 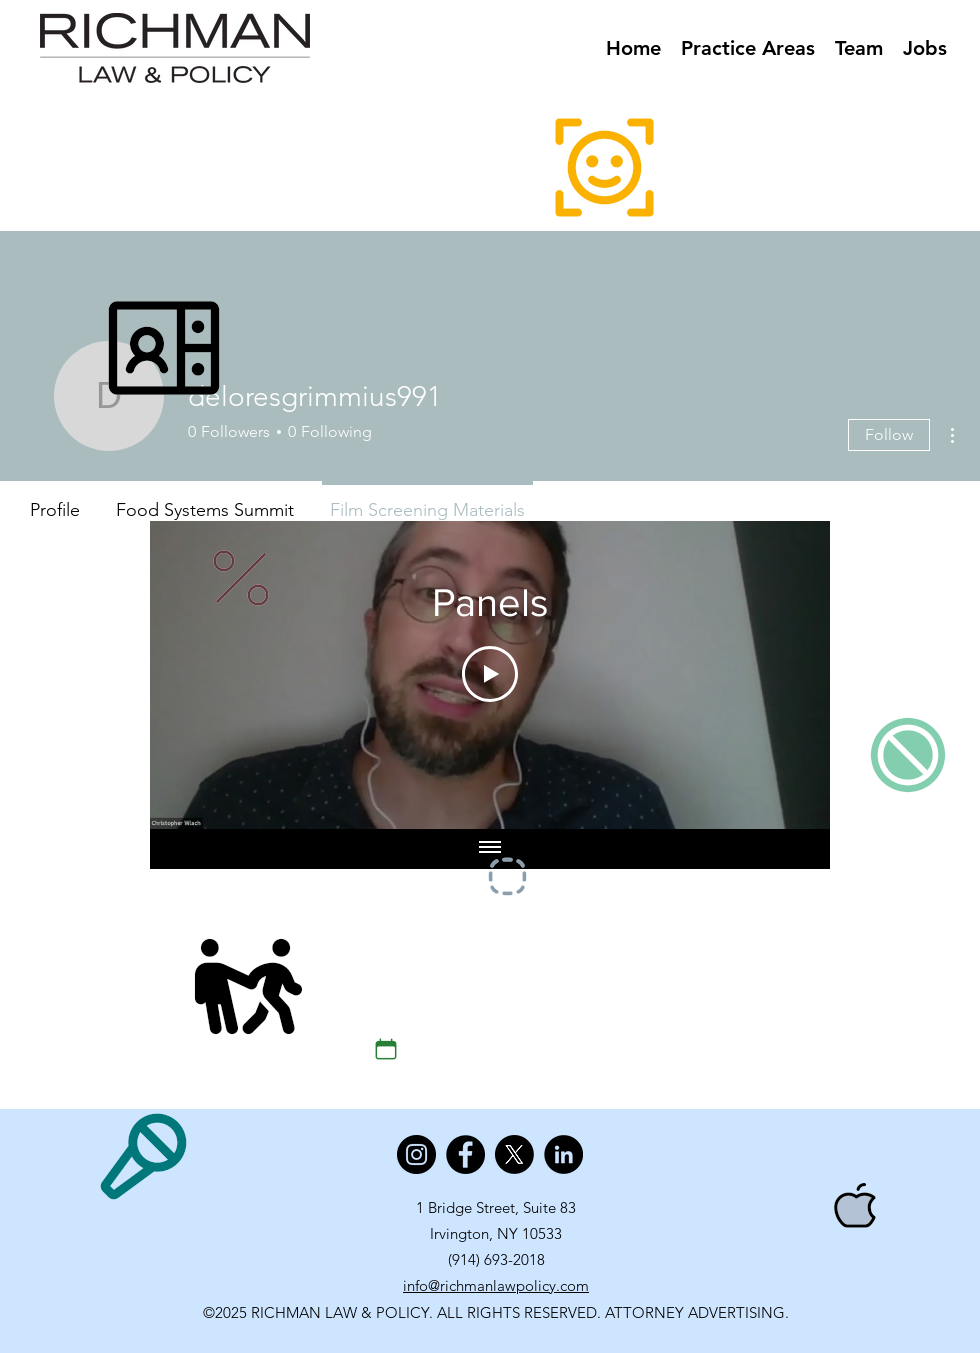 I want to click on start or join a video conference, so click(x=164, y=348).